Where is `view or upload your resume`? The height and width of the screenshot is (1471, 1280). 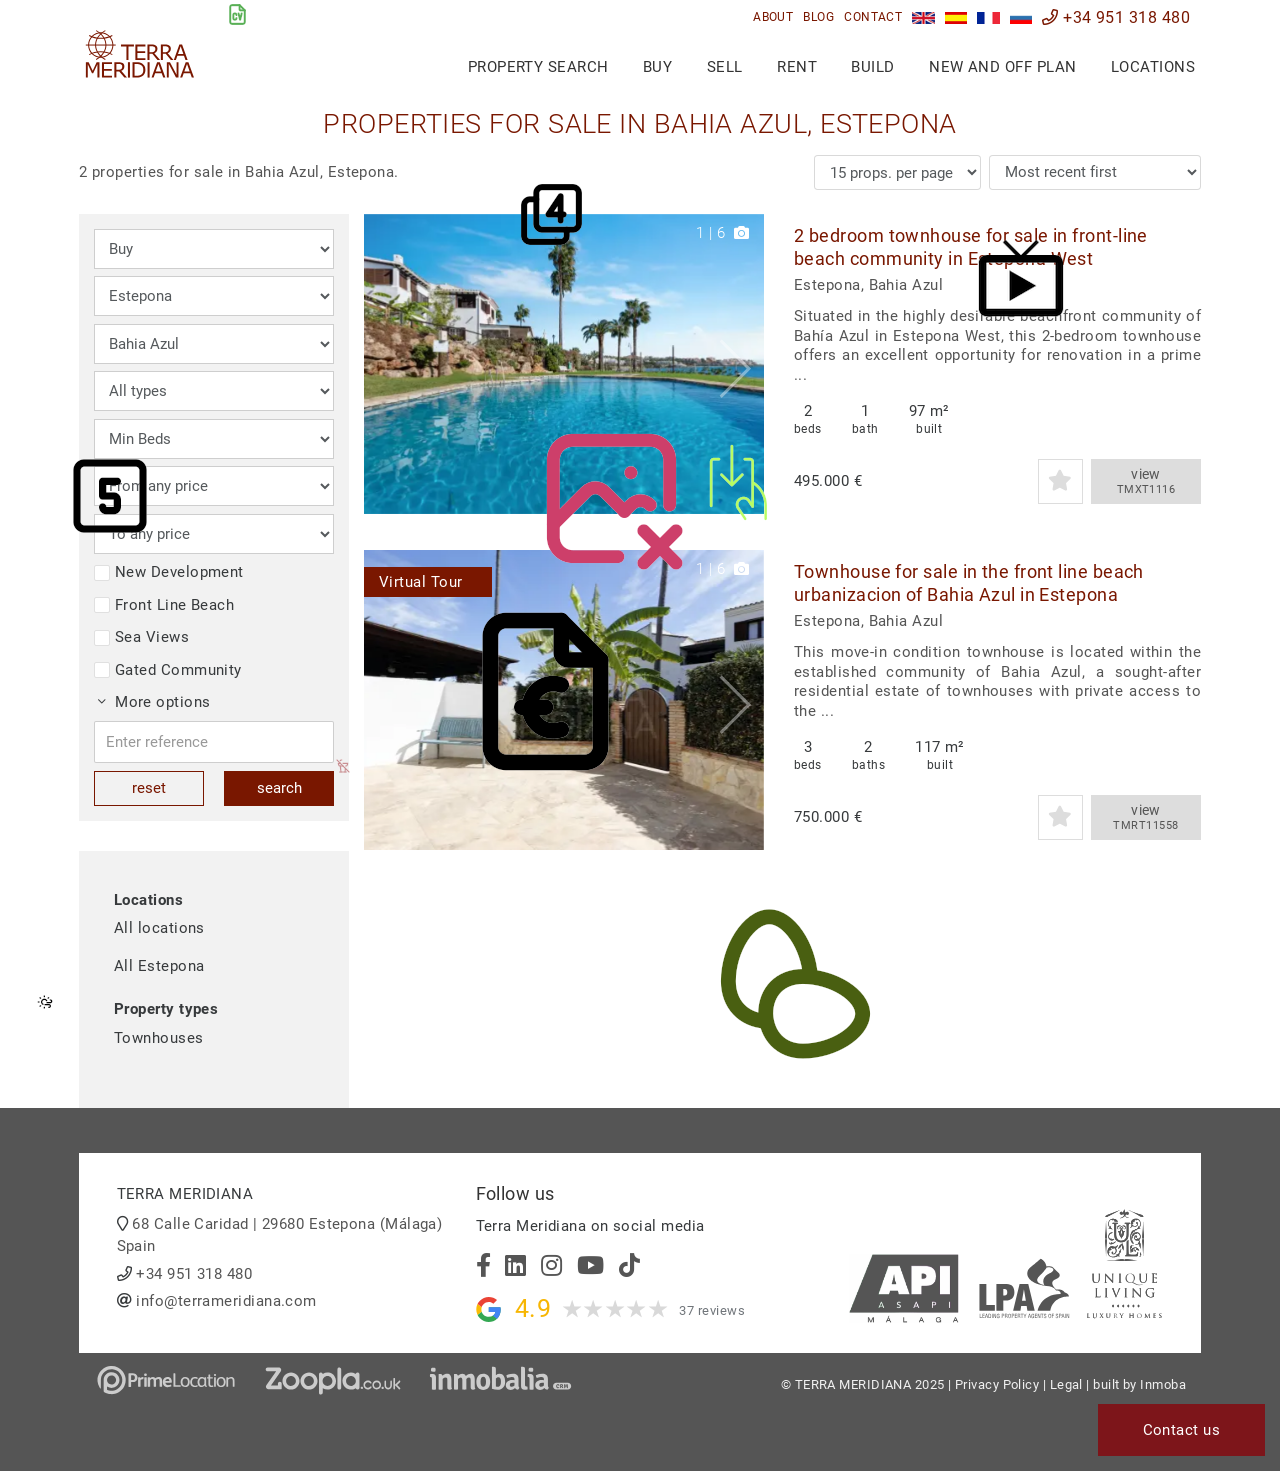
view or upload your resume is located at coordinates (237, 14).